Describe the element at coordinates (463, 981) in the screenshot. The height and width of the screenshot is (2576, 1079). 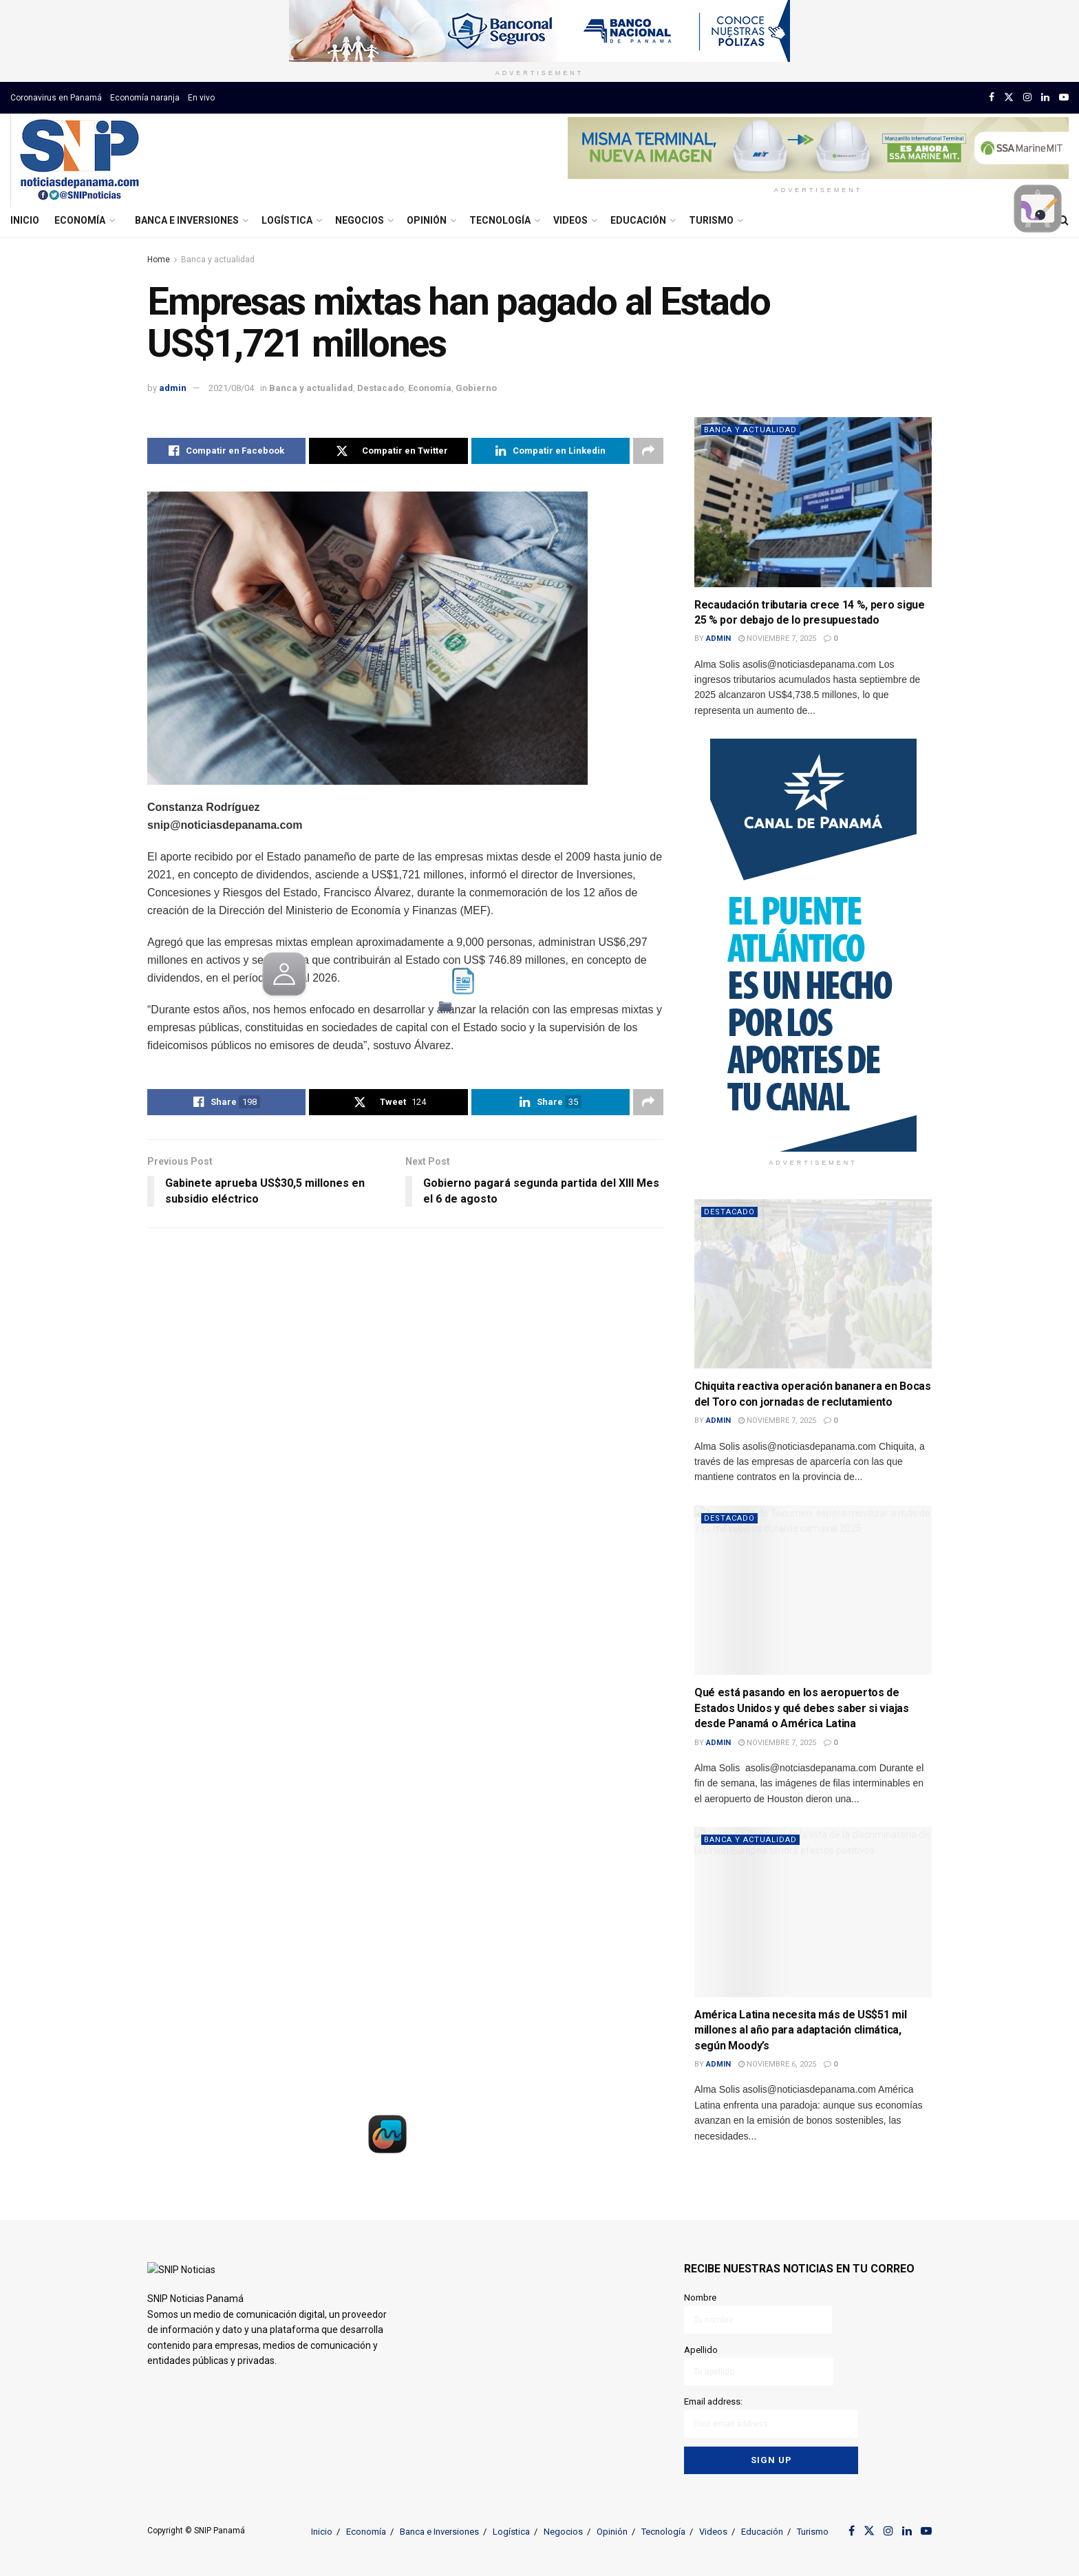
I see `open a libreoffice writer document` at that location.